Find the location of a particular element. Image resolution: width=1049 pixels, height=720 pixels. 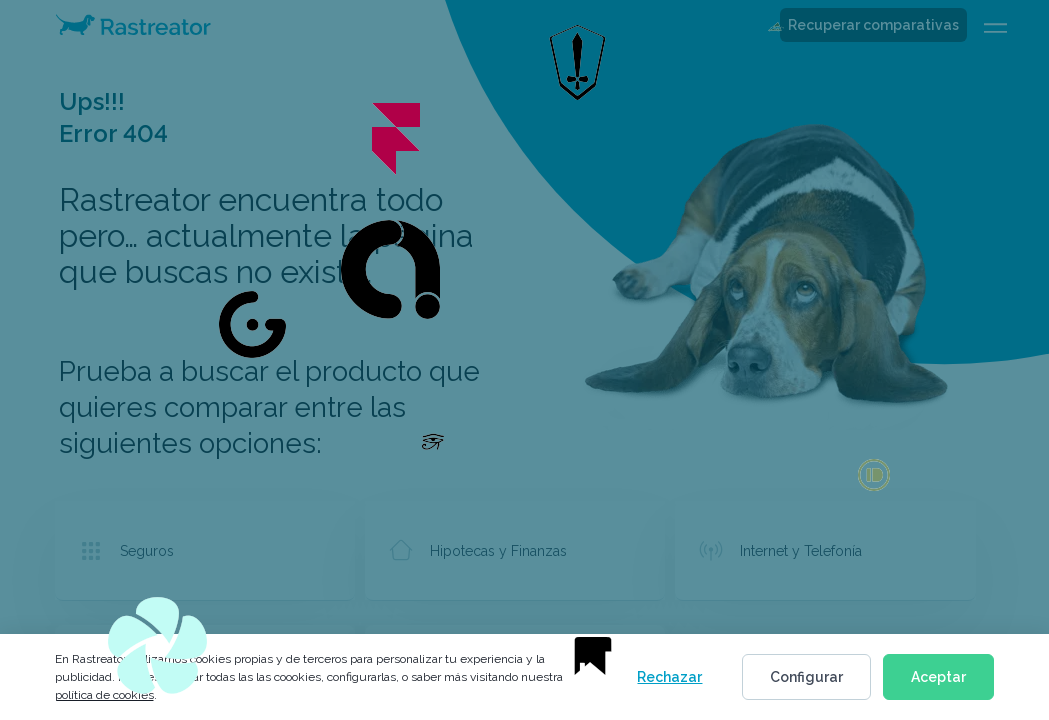

gridsome framework logo is located at coordinates (252, 324).